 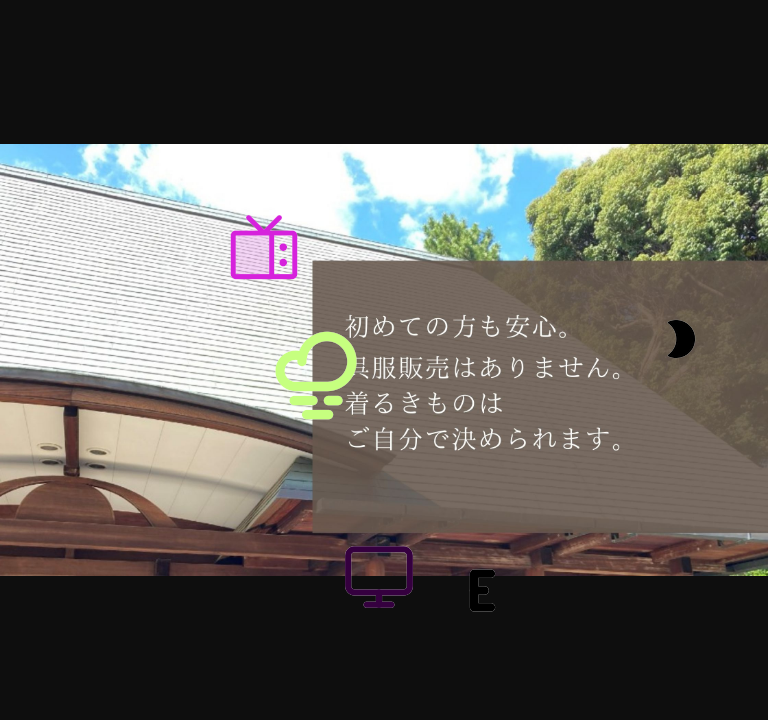 I want to click on indicates foggy weather conditions, so click(x=316, y=374).